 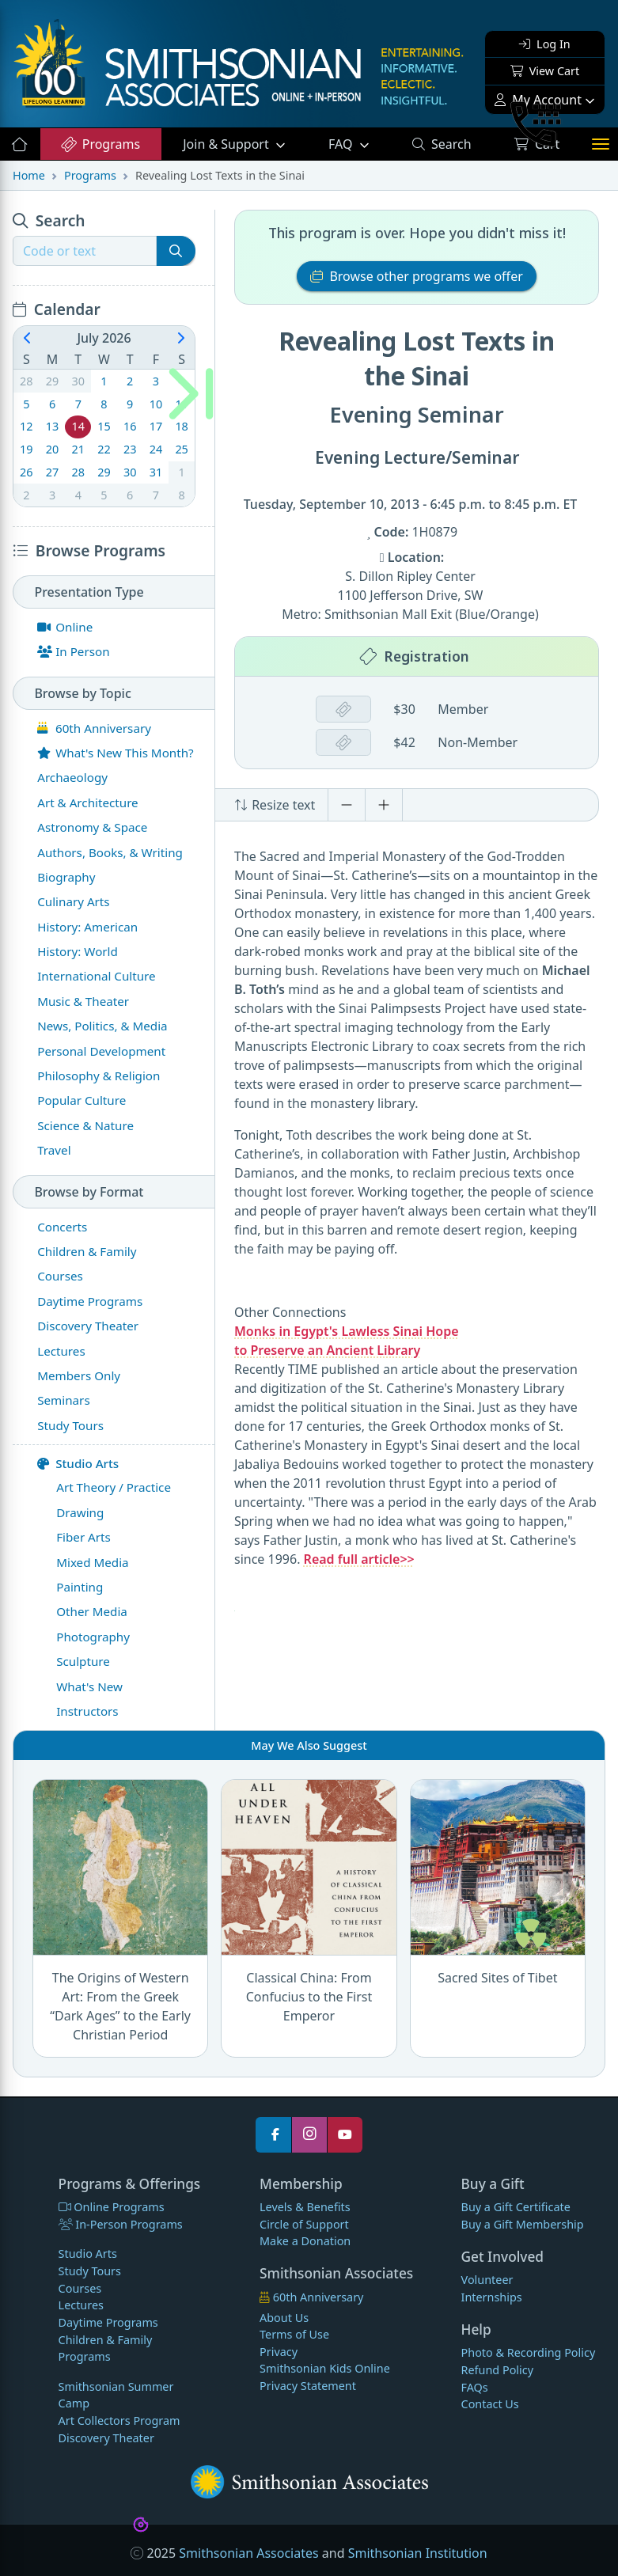 What do you see at coordinates (141, 2525) in the screenshot?
I see `access food or bakery category` at bounding box center [141, 2525].